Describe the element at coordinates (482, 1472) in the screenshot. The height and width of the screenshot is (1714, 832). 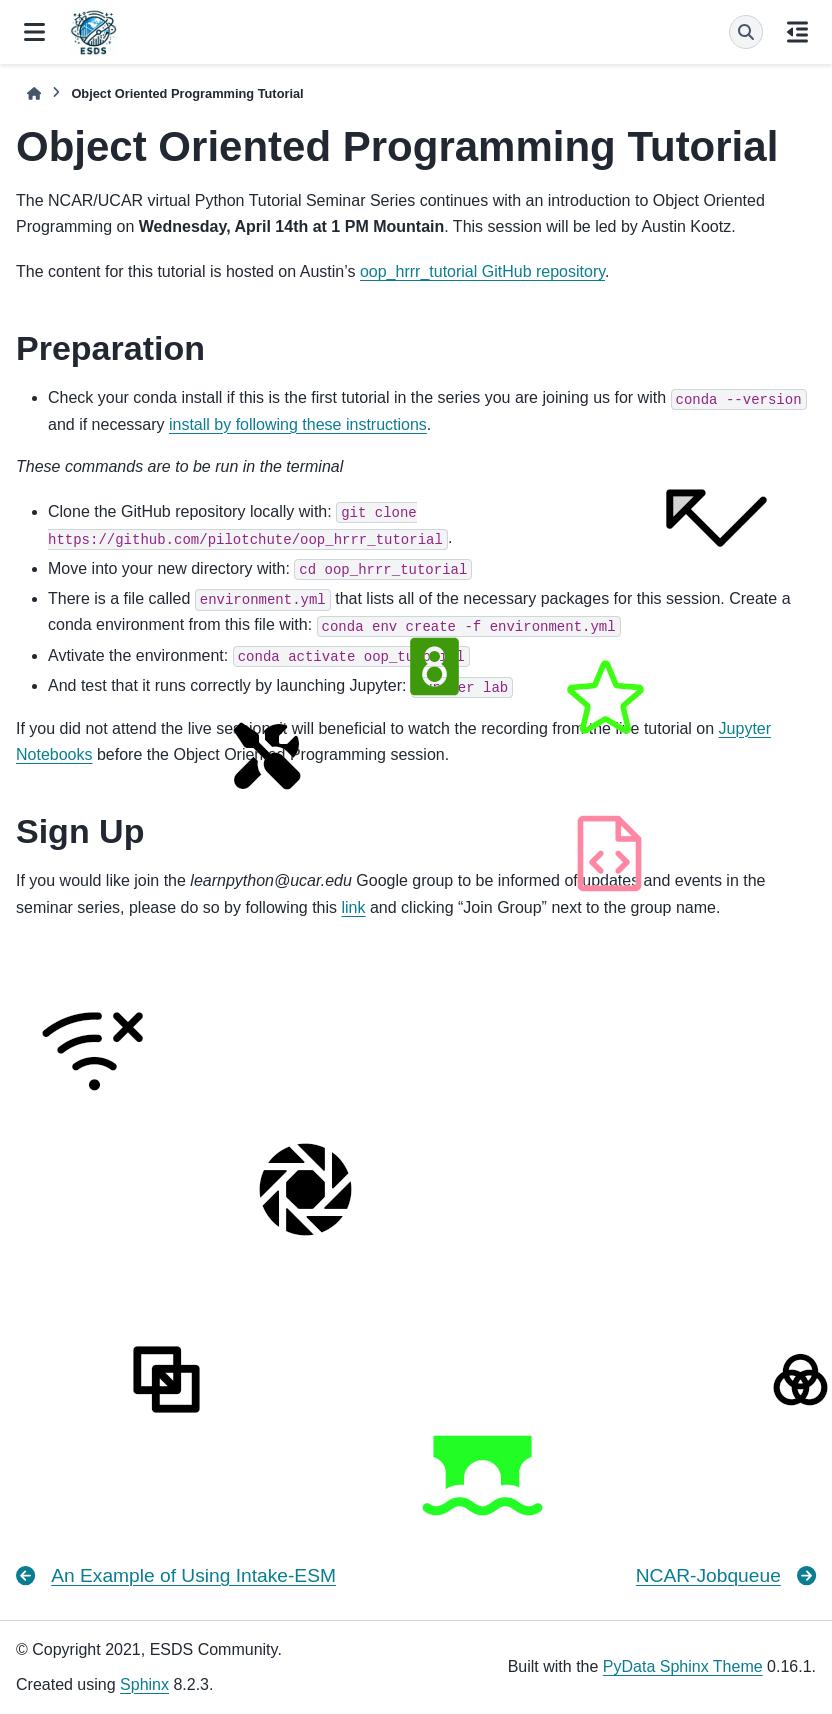
I see `indicates a bridge or water crossing location` at that location.